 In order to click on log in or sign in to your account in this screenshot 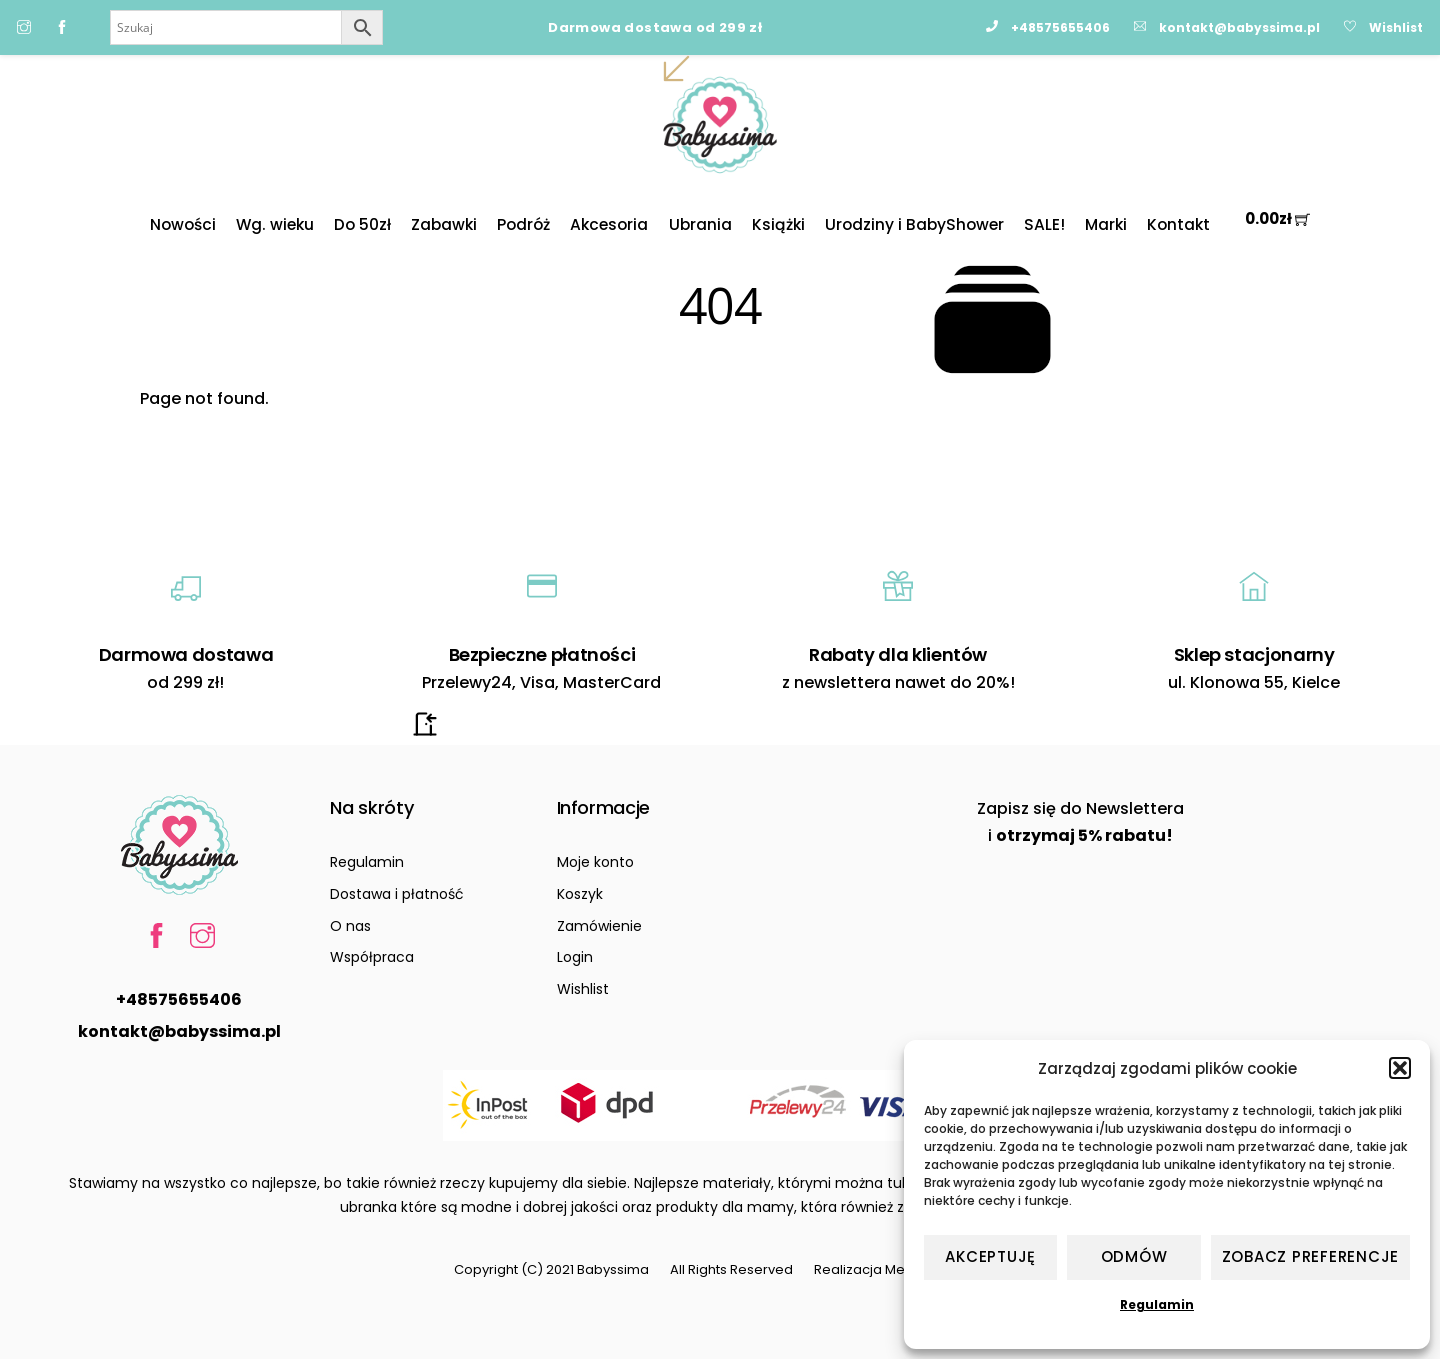, I will do `click(425, 724)`.